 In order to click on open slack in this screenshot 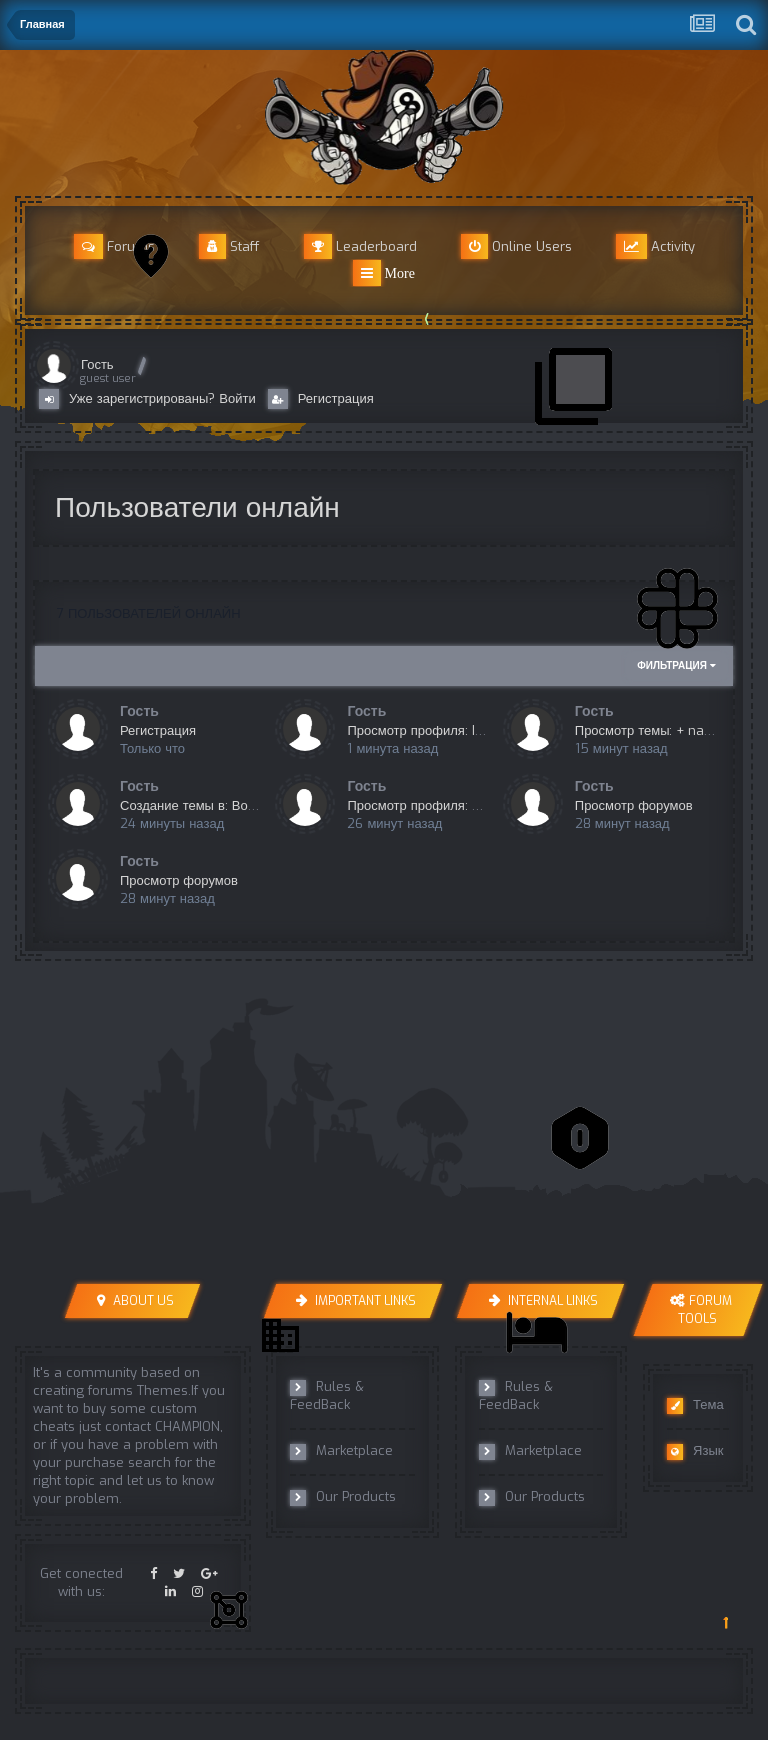, I will do `click(677, 608)`.